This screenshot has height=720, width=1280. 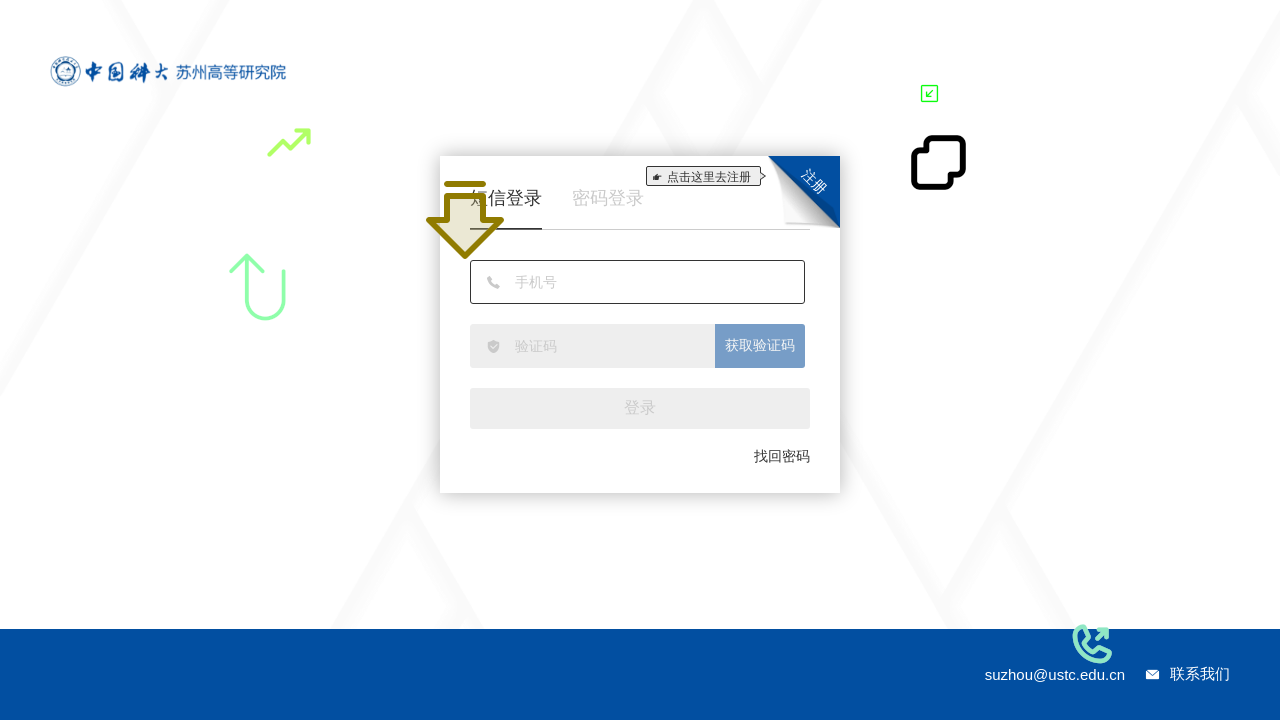 I want to click on combine or merge selected layers, so click(x=938, y=162).